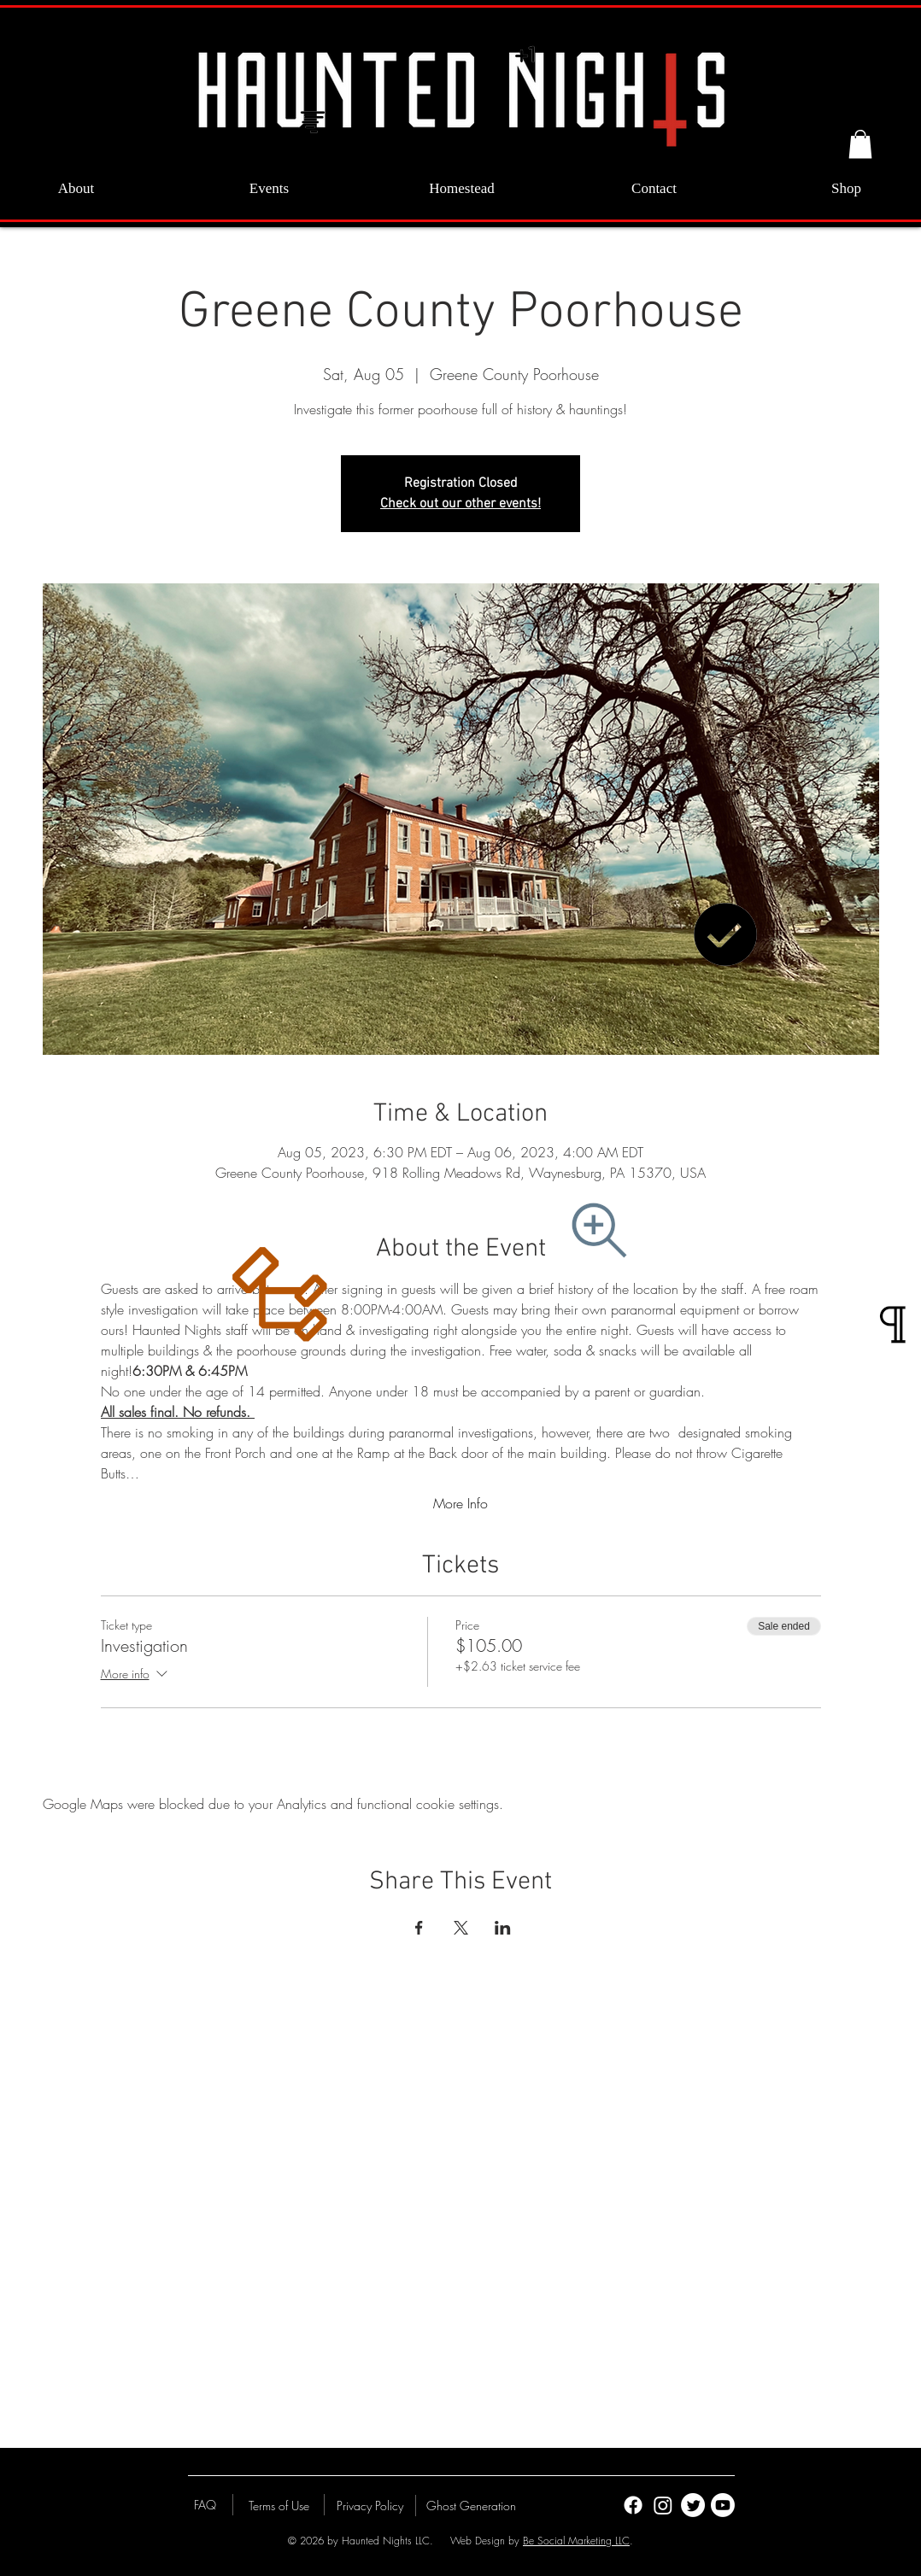 This screenshot has width=921, height=2576. Describe the element at coordinates (725, 934) in the screenshot. I see `indicates a test or validation has passed` at that location.